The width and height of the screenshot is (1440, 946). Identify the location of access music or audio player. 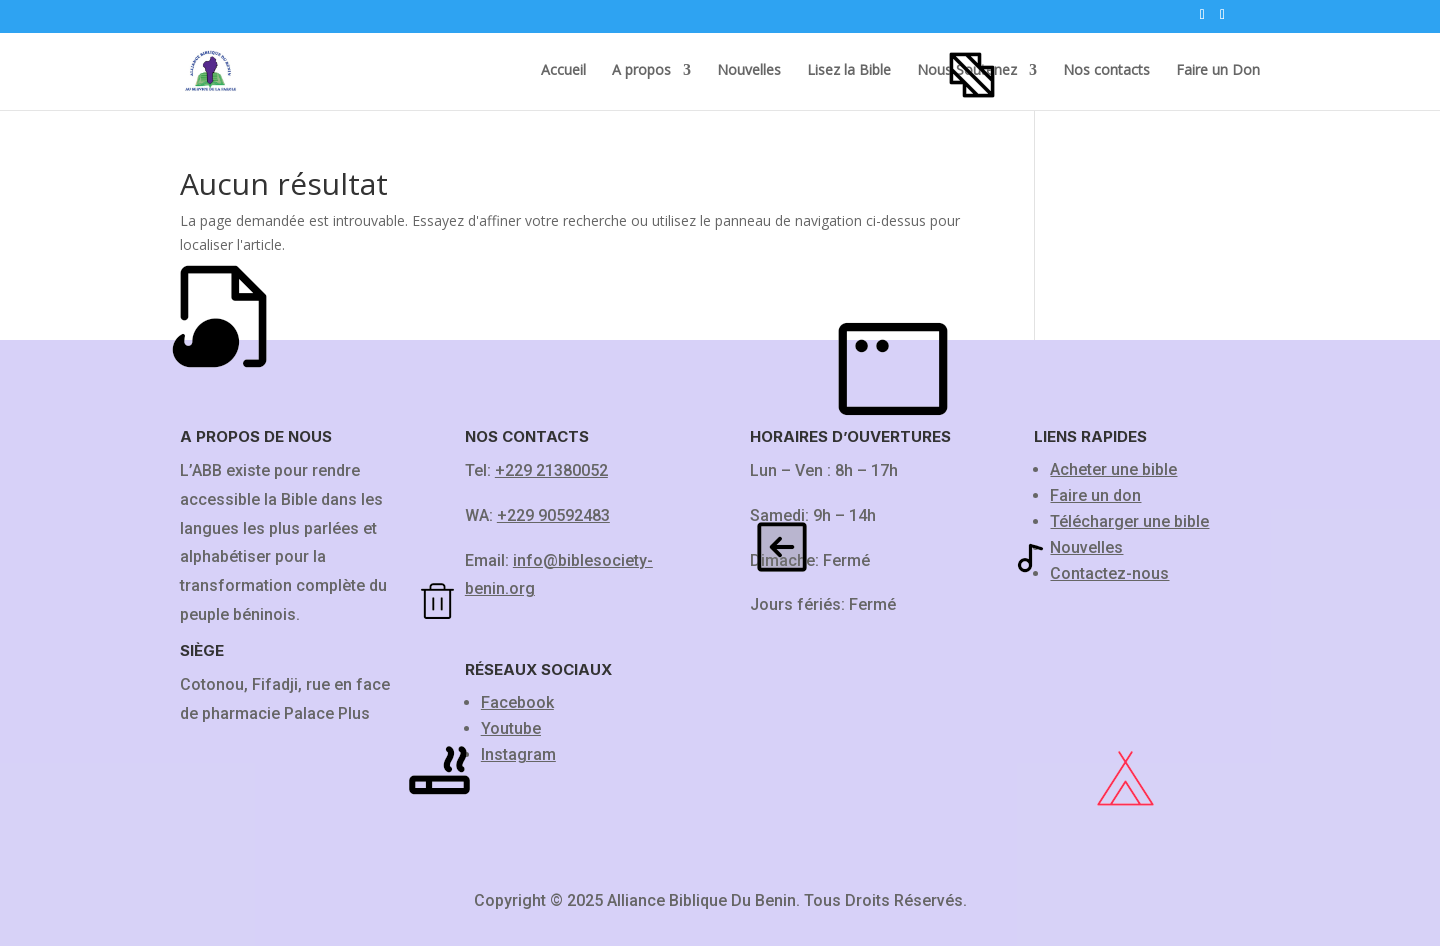
(1030, 557).